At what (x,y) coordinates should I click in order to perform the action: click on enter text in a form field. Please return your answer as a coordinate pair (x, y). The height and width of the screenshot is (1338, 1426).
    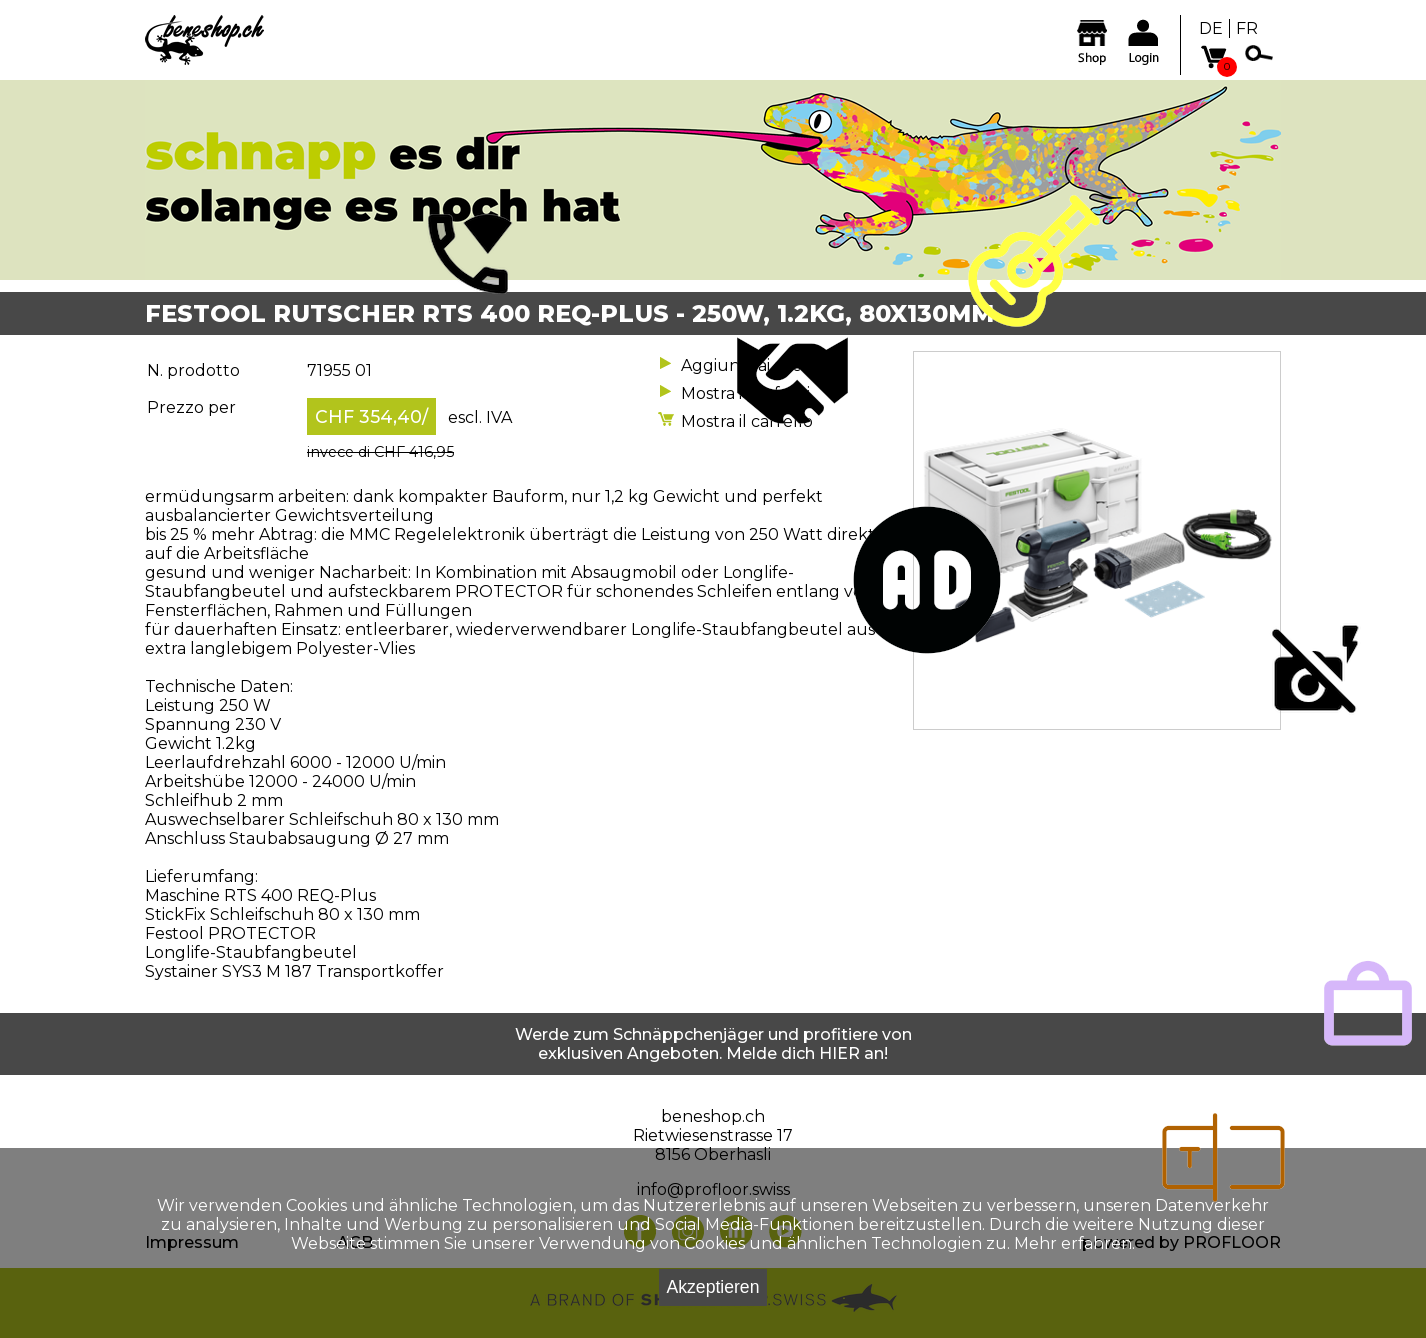
    Looking at the image, I should click on (1223, 1157).